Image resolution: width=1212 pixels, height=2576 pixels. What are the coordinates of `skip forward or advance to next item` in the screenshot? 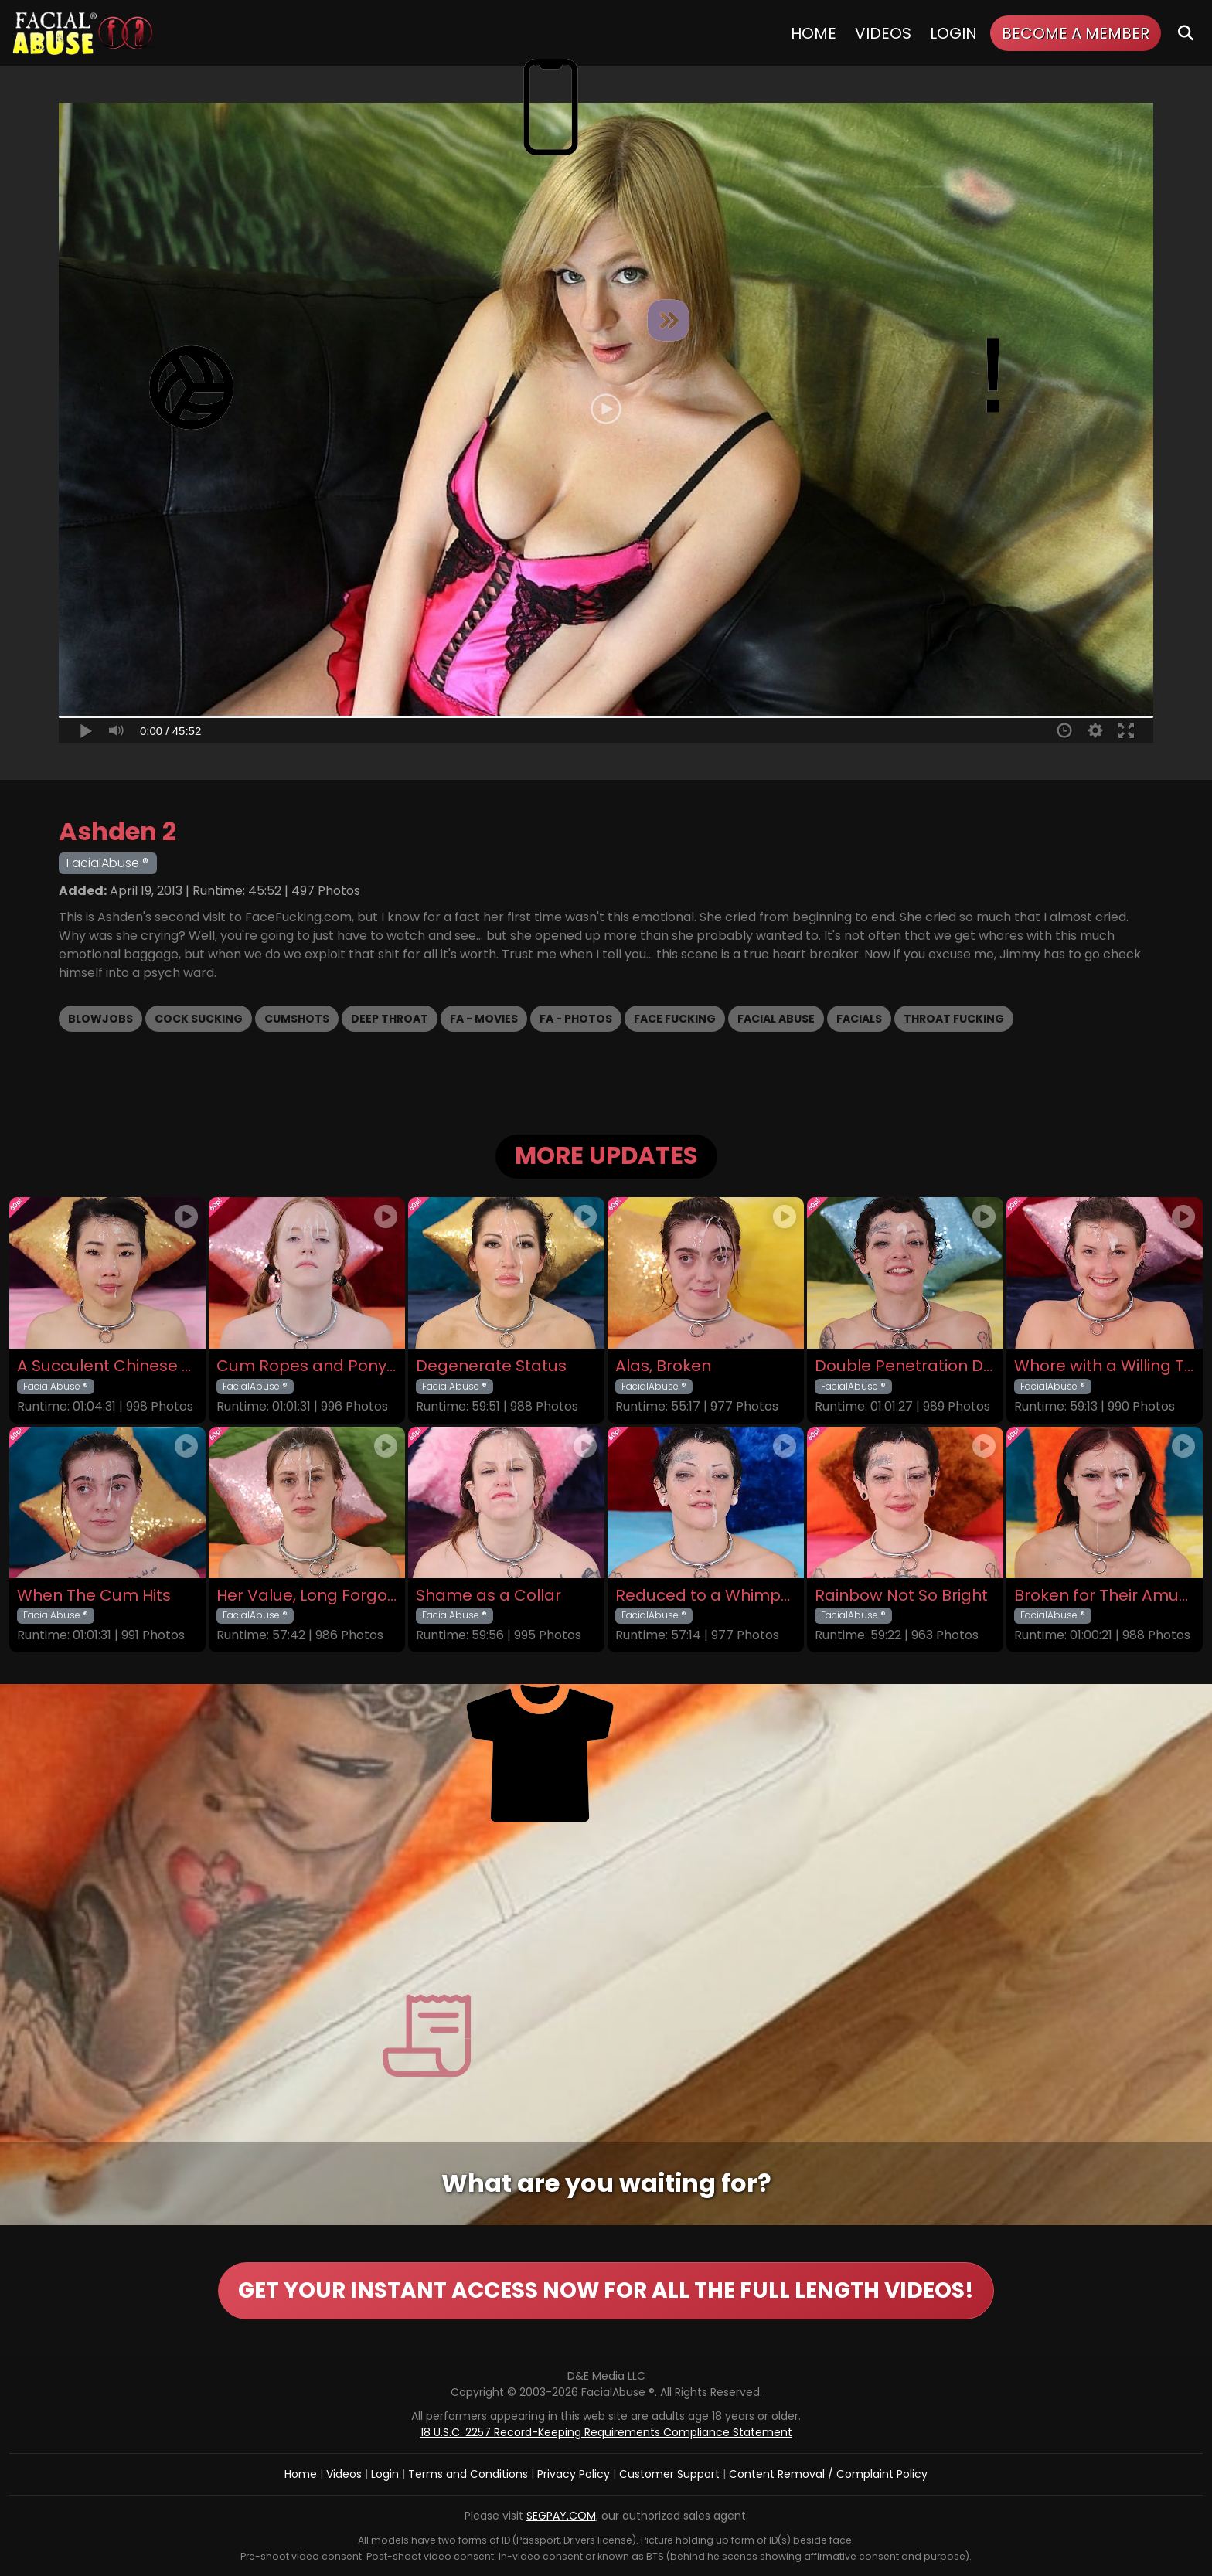 It's located at (668, 320).